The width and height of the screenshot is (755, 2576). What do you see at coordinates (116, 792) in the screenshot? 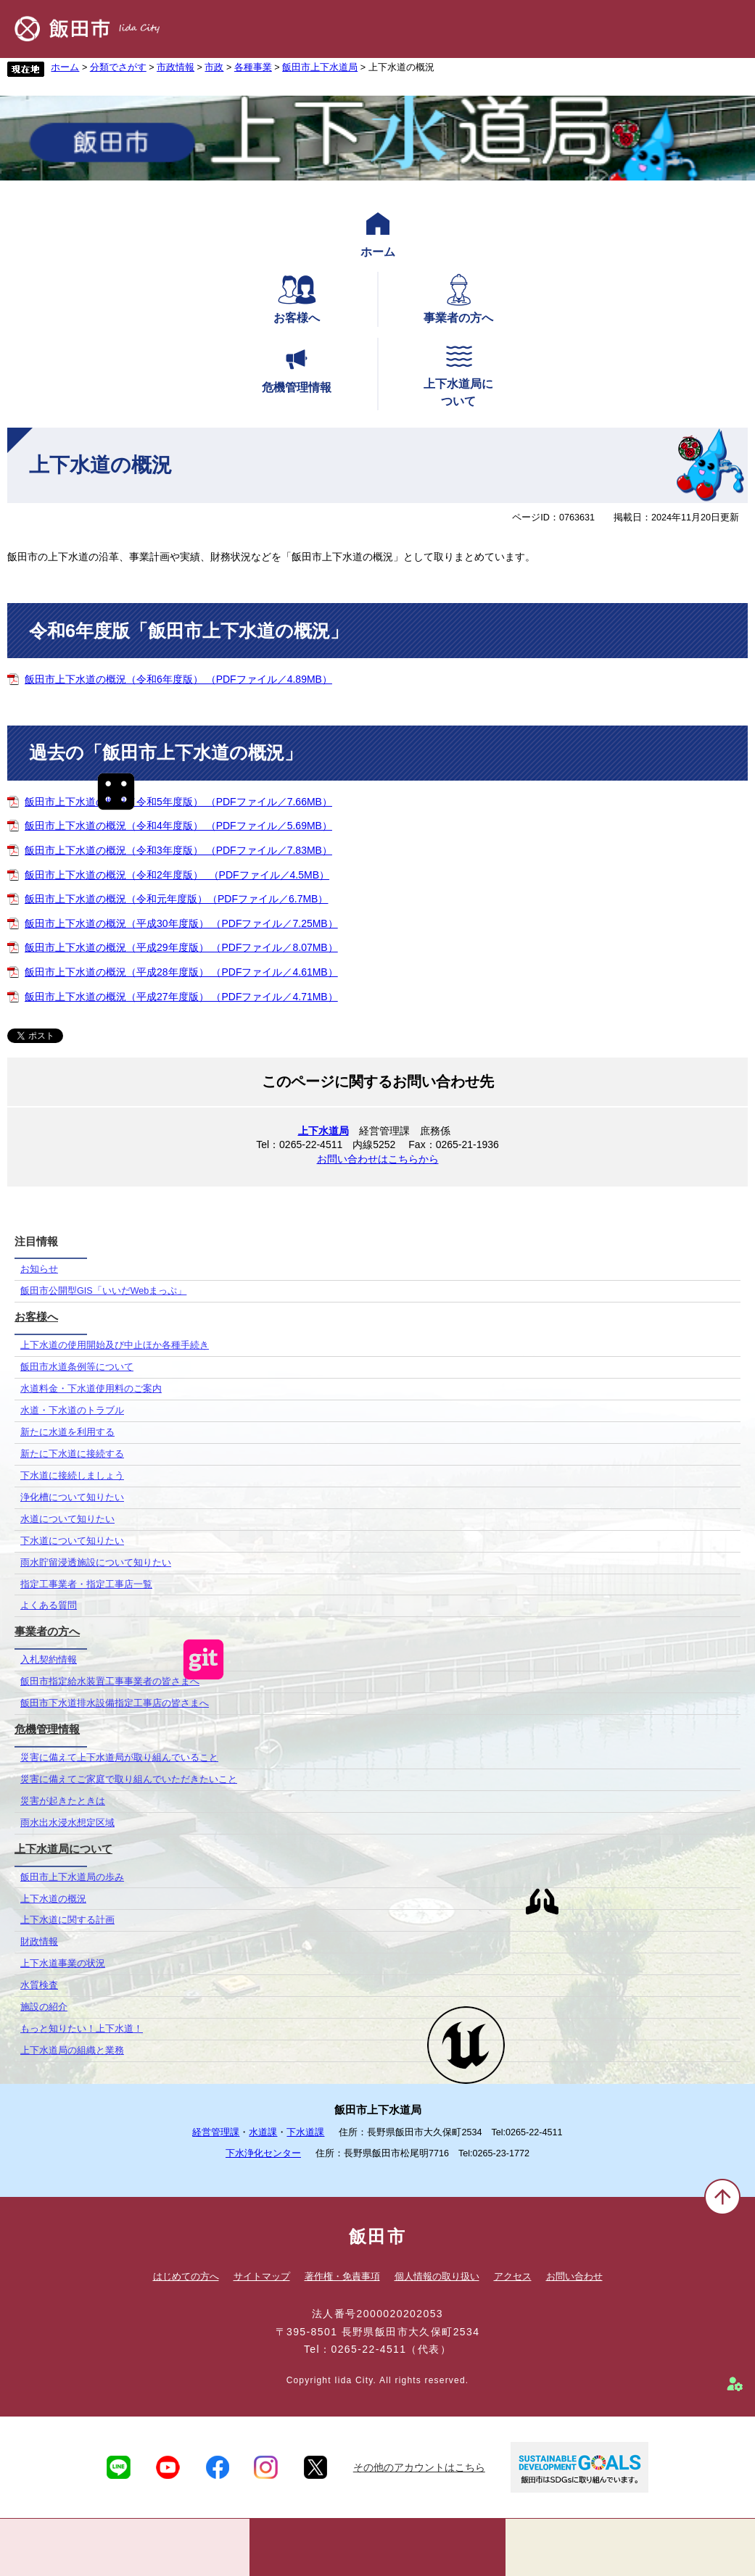
I see `roll or randomize a selection` at bounding box center [116, 792].